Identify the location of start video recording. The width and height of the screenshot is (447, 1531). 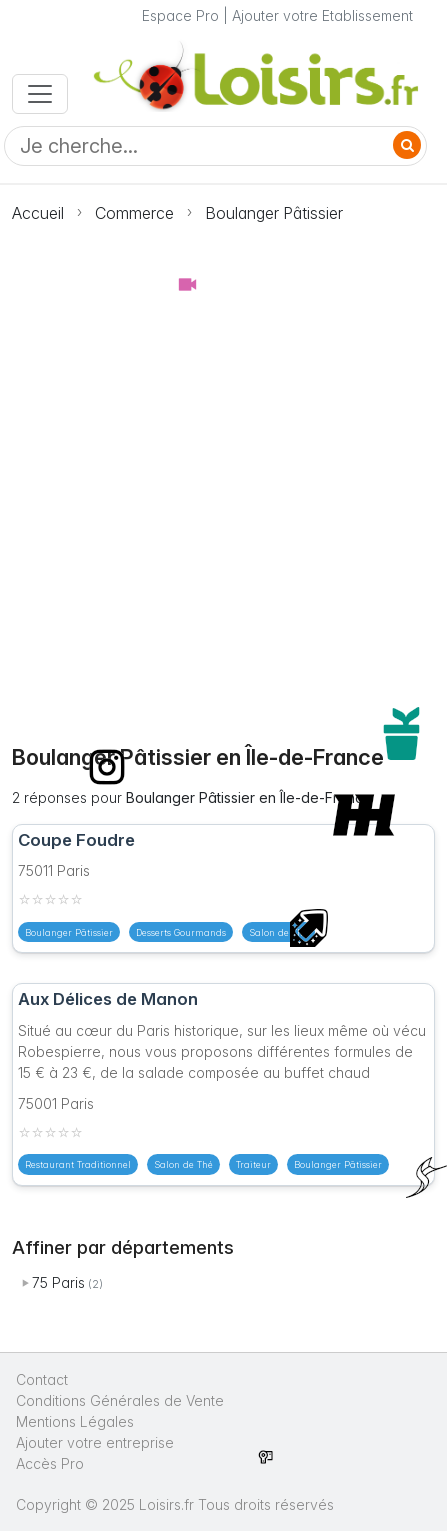
(187, 284).